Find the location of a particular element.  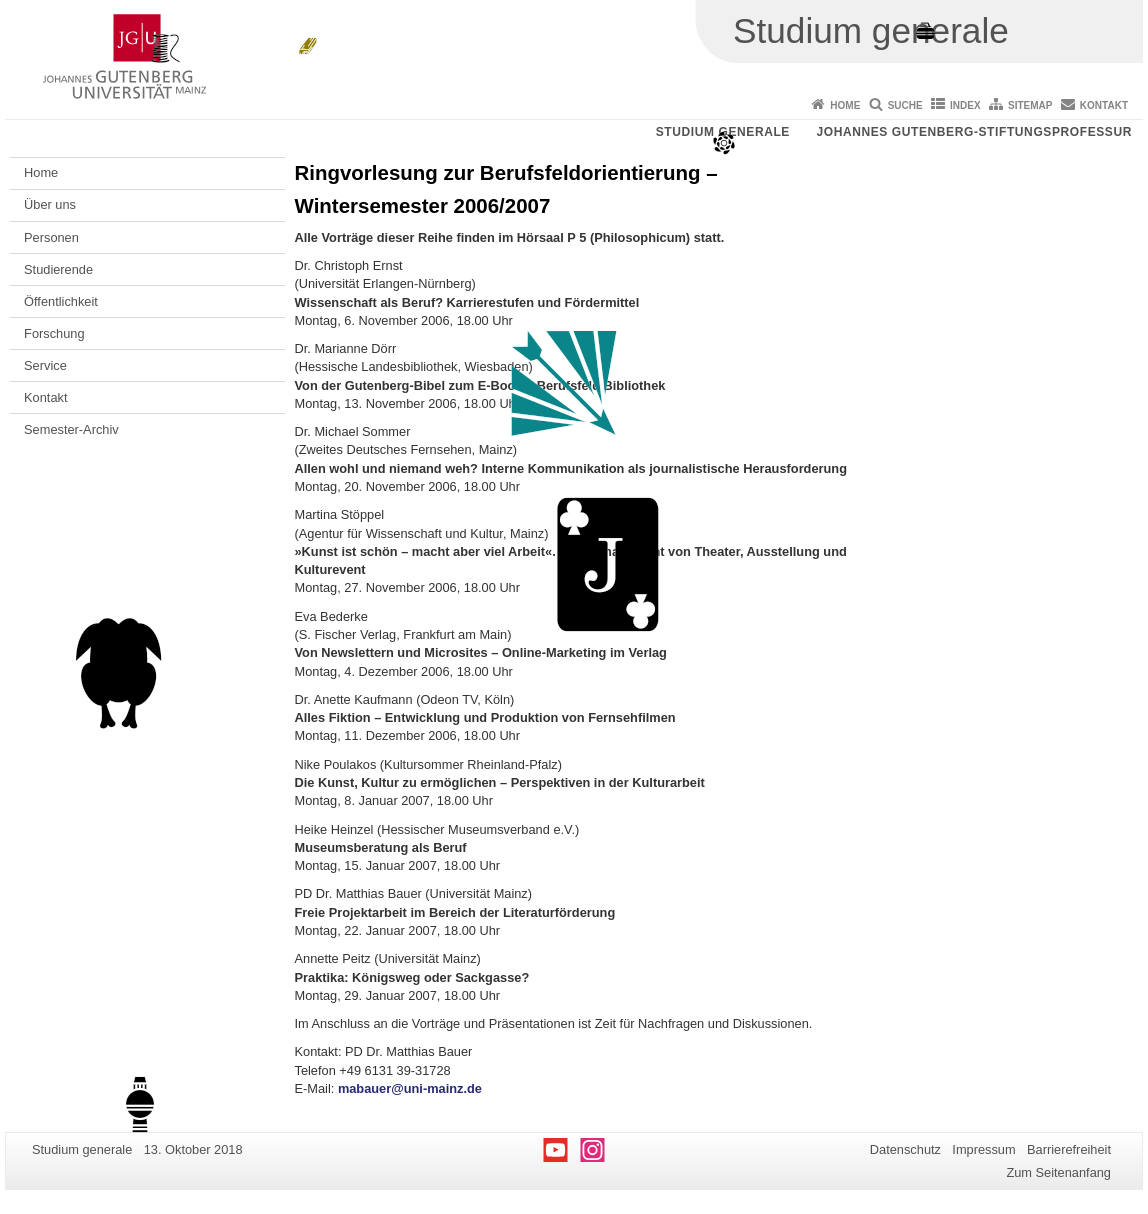

access curling game or sports content is located at coordinates (925, 29).